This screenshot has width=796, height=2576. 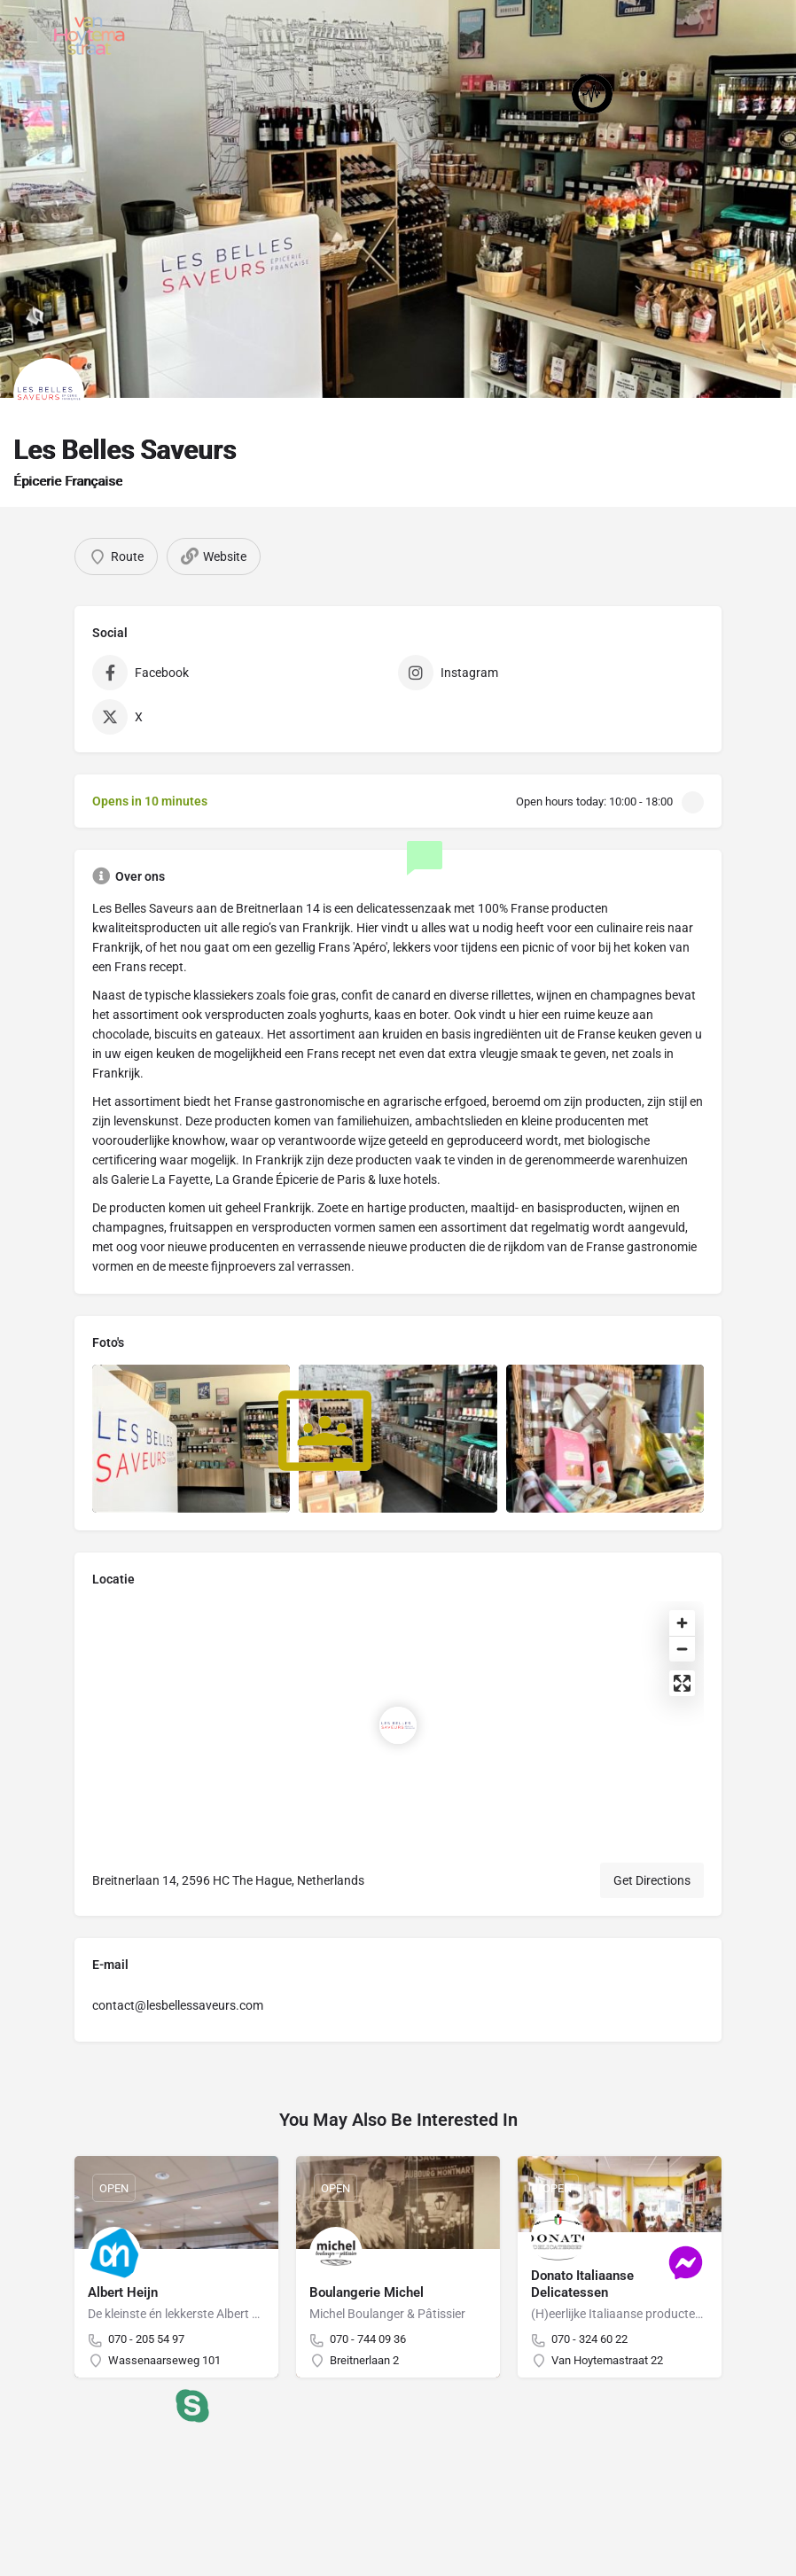 I want to click on open chat or messaging, so click(x=425, y=857).